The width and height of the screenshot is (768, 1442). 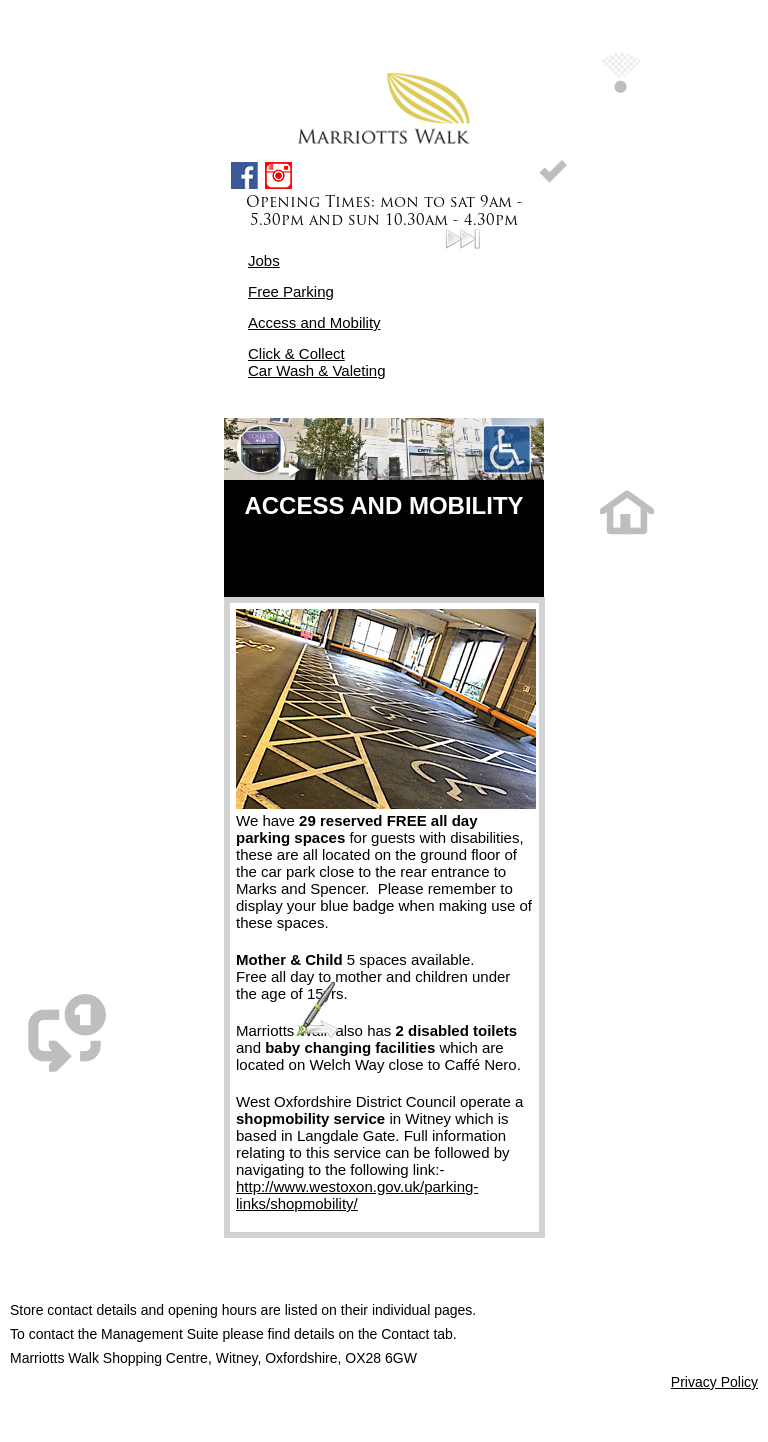 What do you see at coordinates (315, 1010) in the screenshot?
I see `set text direction to left-to-right` at bounding box center [315, 1010].